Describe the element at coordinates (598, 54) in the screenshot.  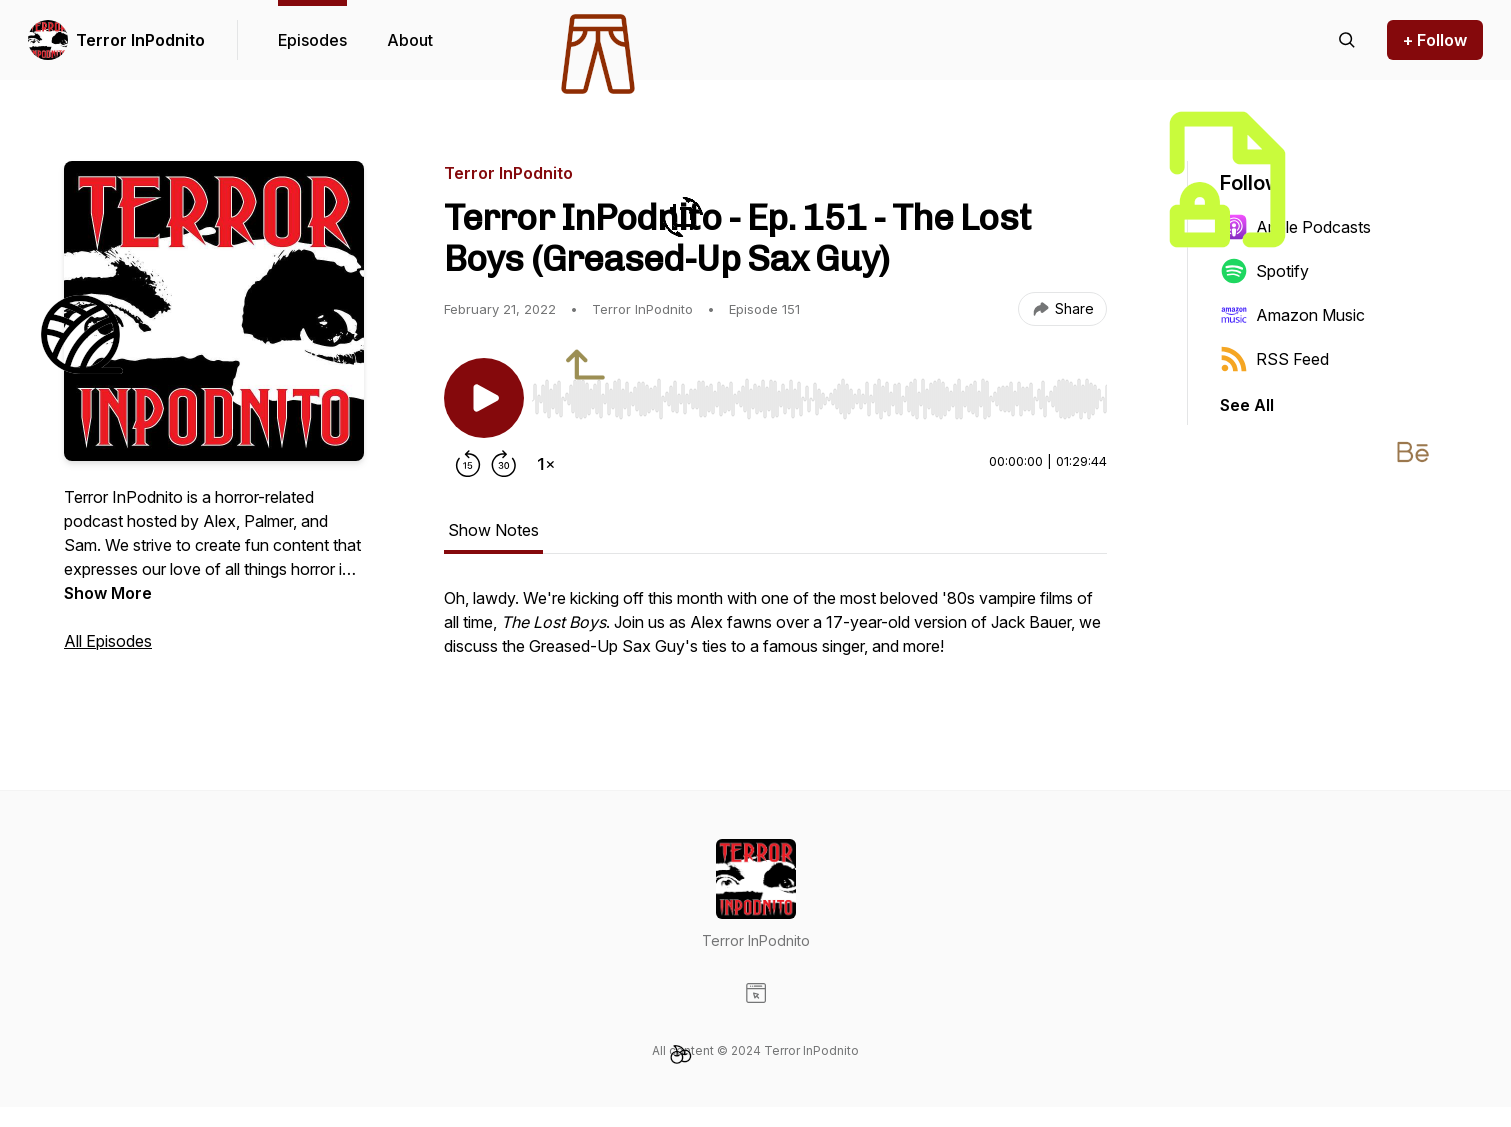
I see `browse pants or bottoms category` at that location.